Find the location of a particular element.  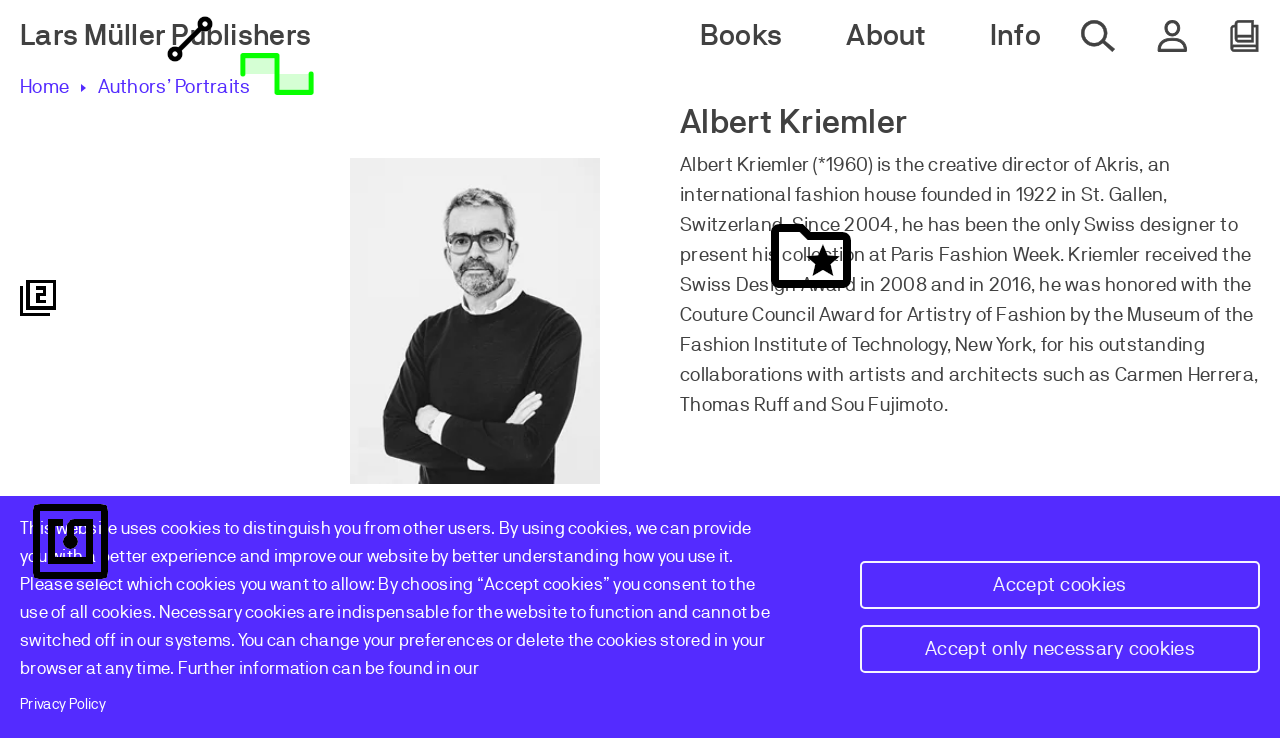

access your starred or favorite files is located at coordinates (811, 256).